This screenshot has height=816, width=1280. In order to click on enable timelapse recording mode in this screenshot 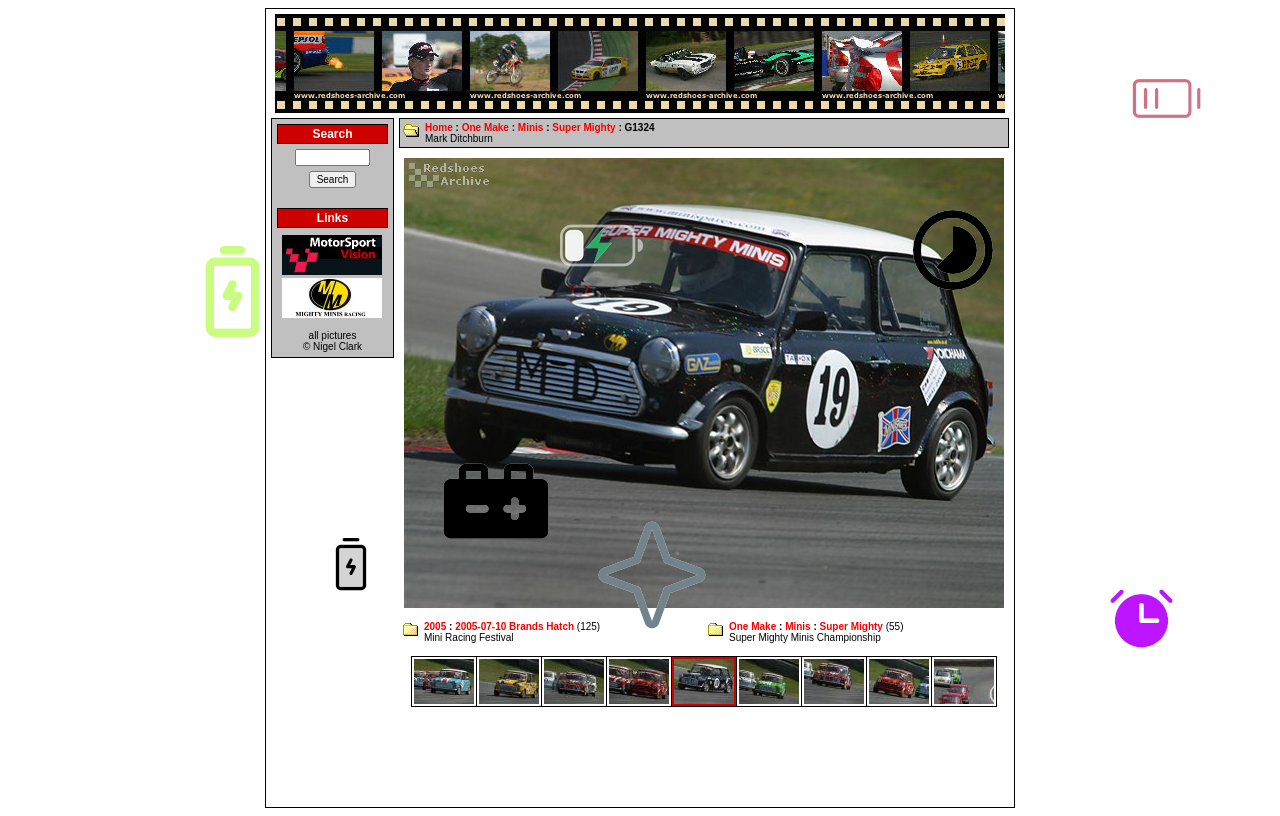, I will do `click(953, 250)`.